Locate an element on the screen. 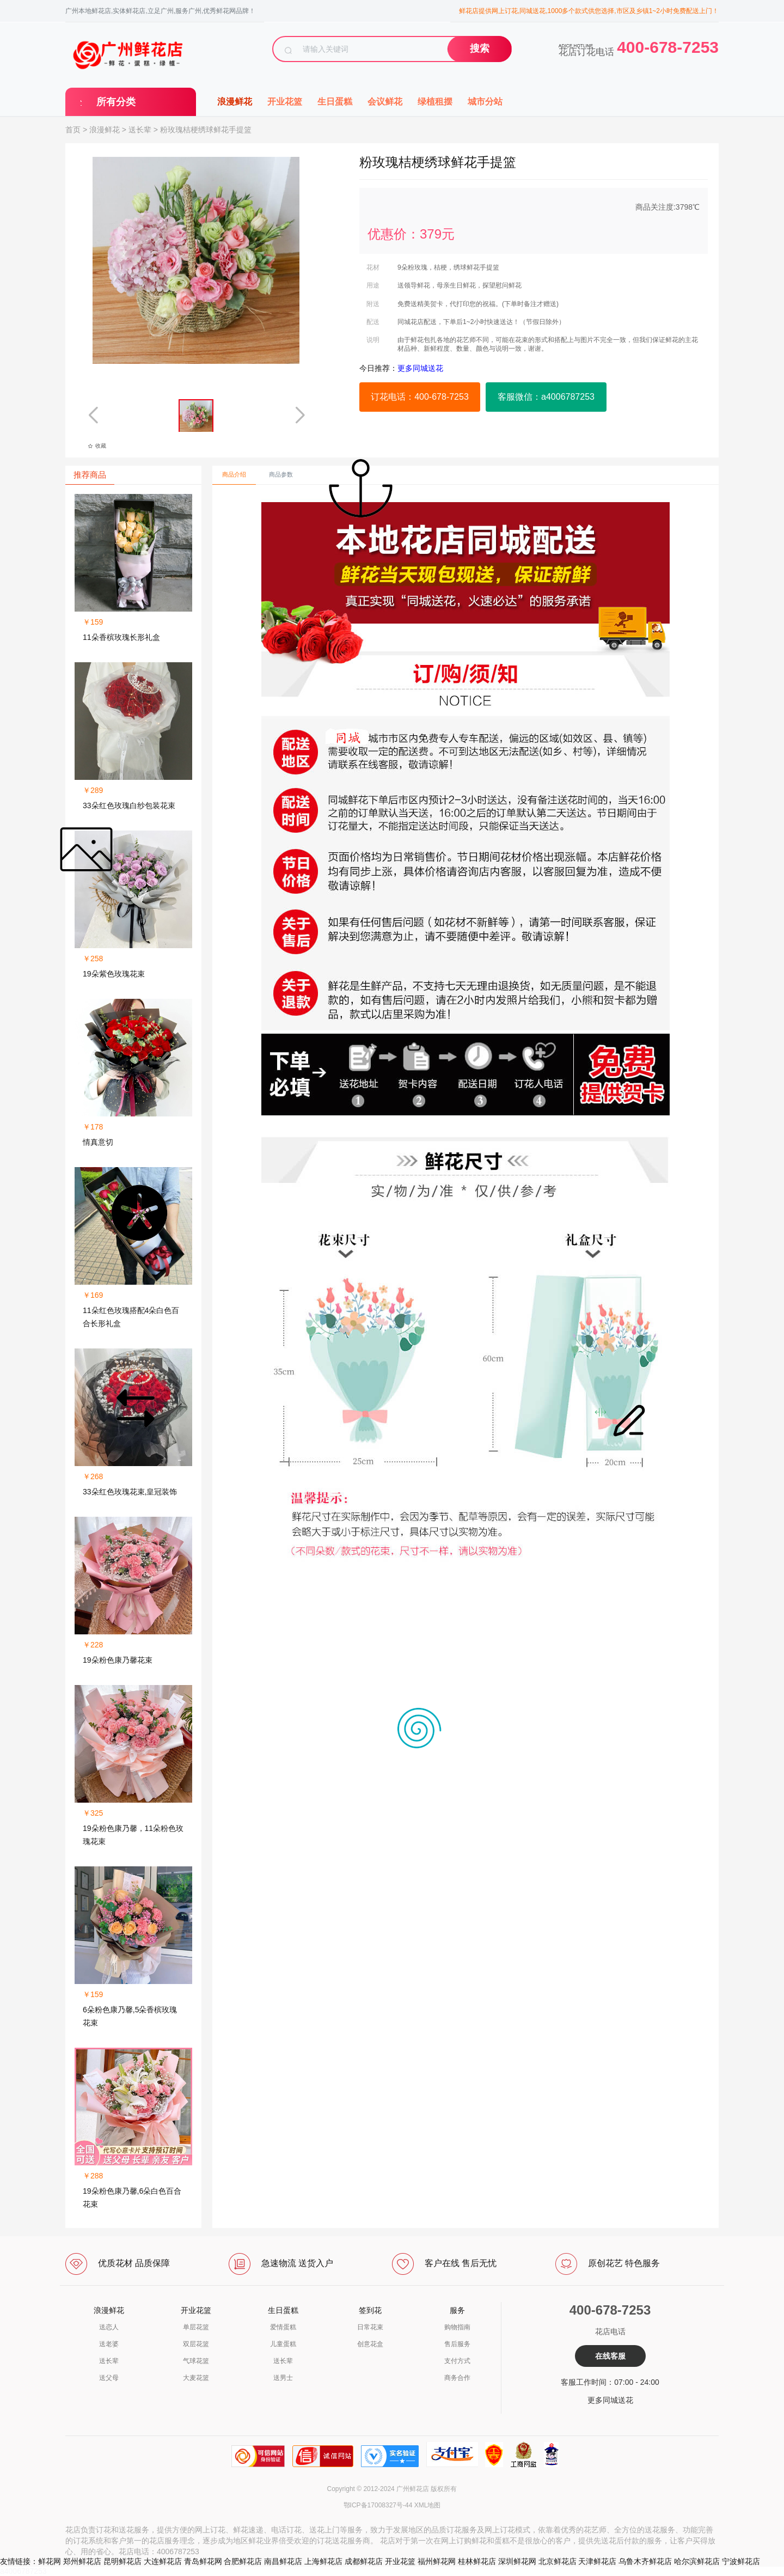 Image resolution: width=784 pixels, height=2576 pixels. swap or exchange items is located at coordinates (136, 1408).